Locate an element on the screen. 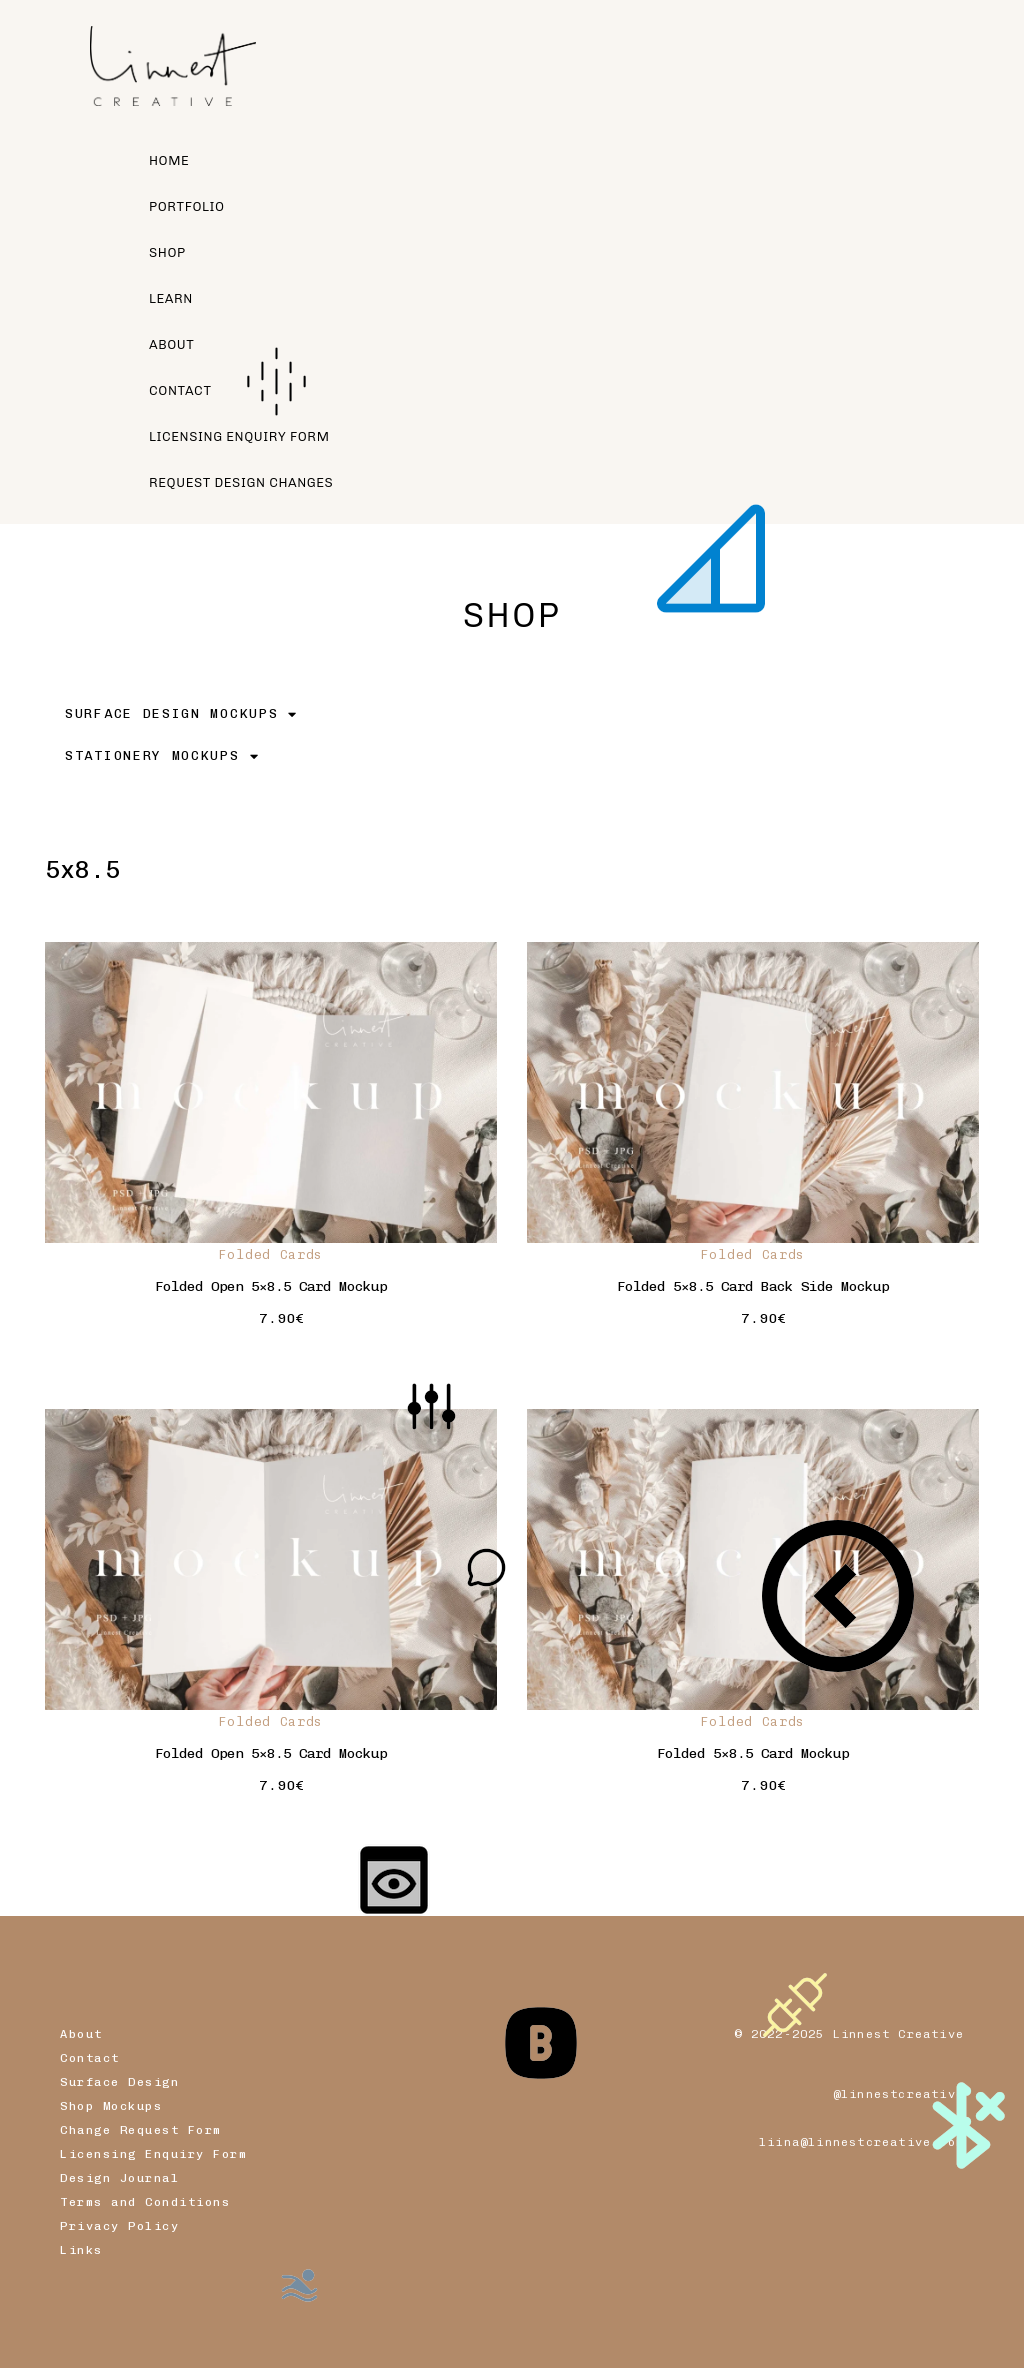 This screenshot has height=2368, width=1024. open google podcasts is located at coordinates (276, 381).